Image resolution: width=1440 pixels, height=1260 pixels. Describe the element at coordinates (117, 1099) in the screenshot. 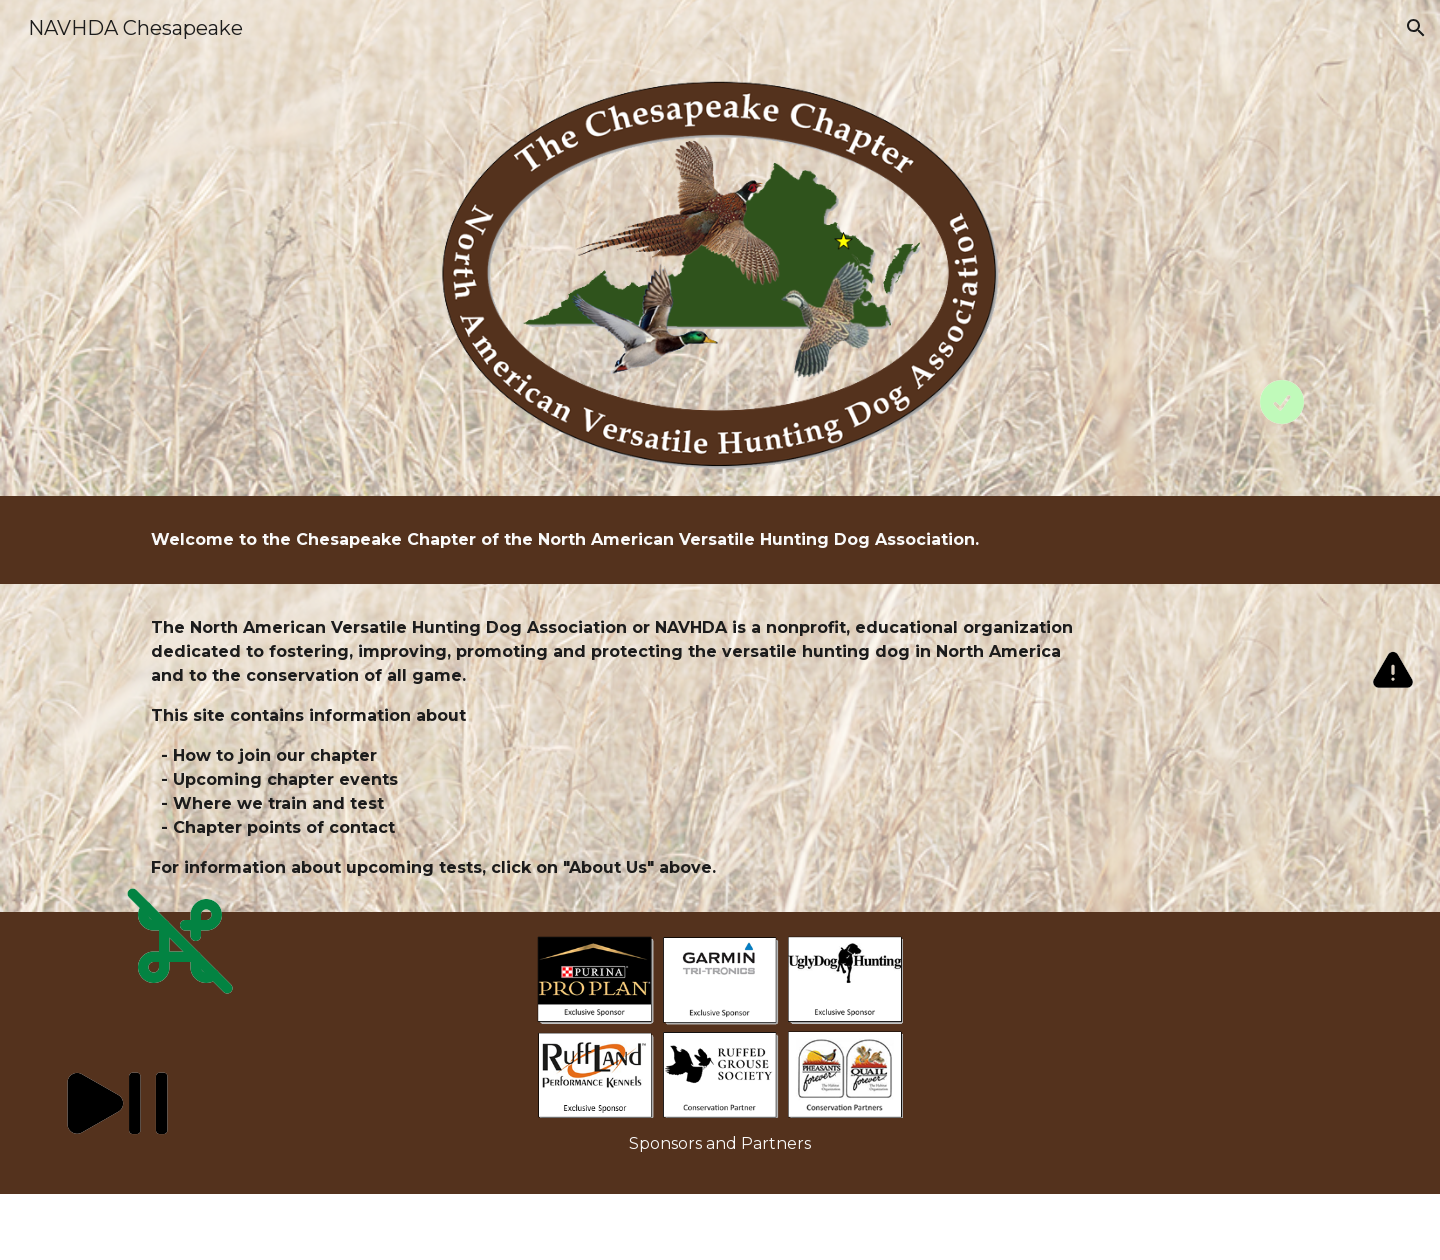

I see `toggle between play and pause for media playback` at that location.